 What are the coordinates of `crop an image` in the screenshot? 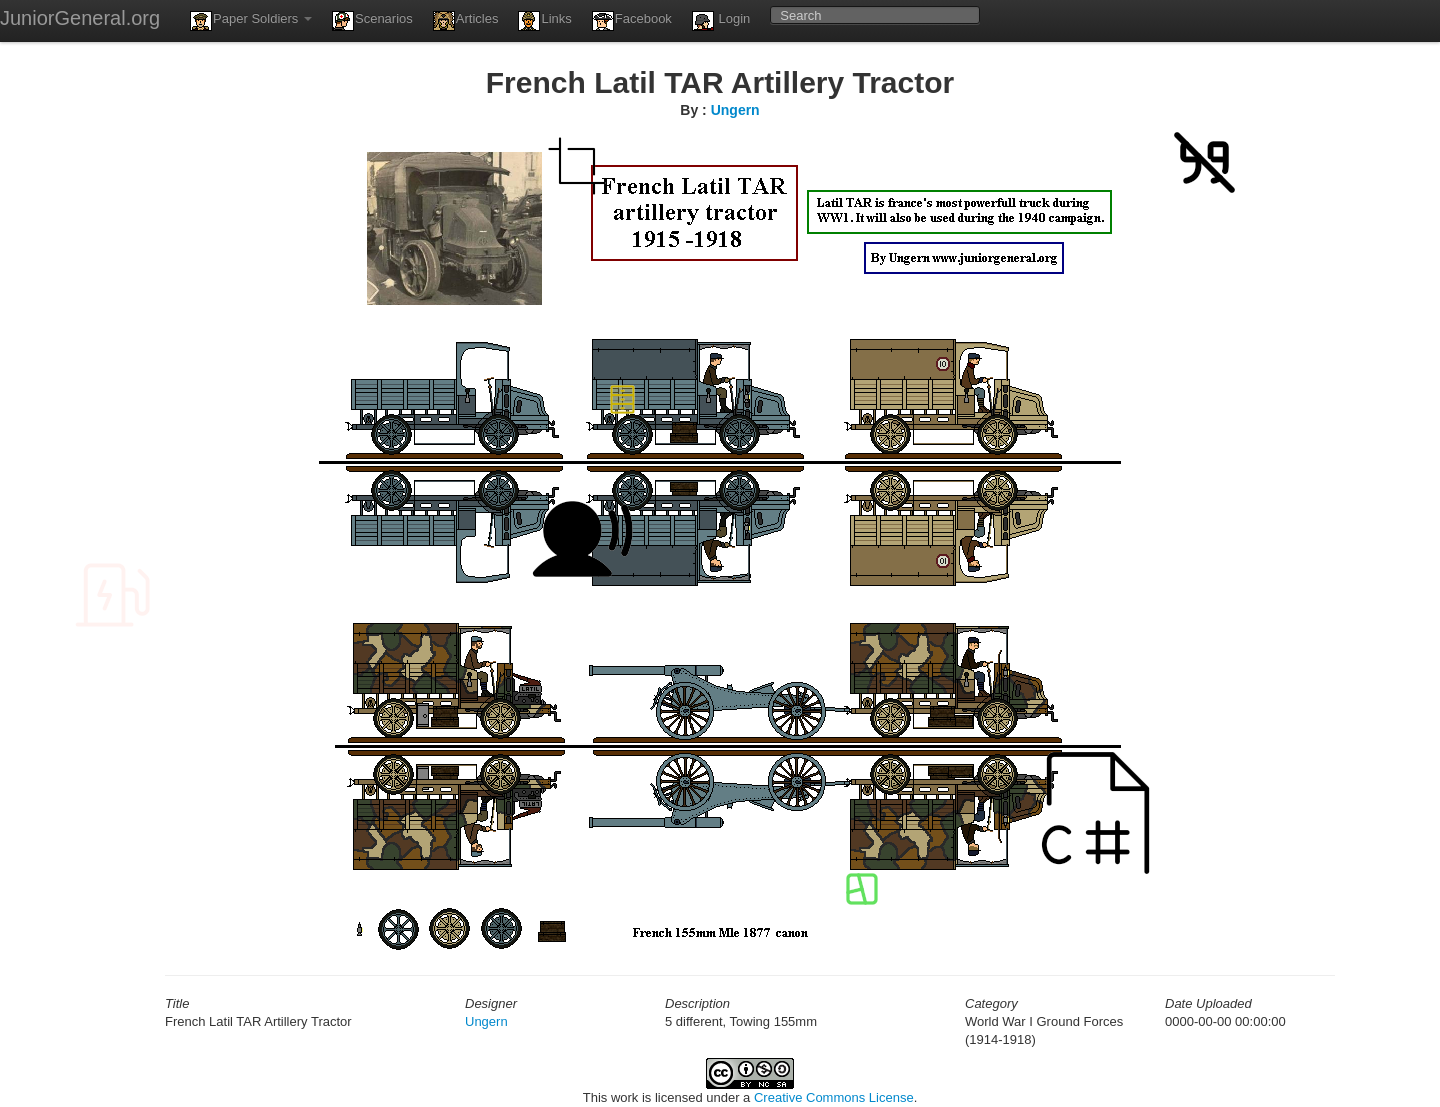 It's located at (577, 166).